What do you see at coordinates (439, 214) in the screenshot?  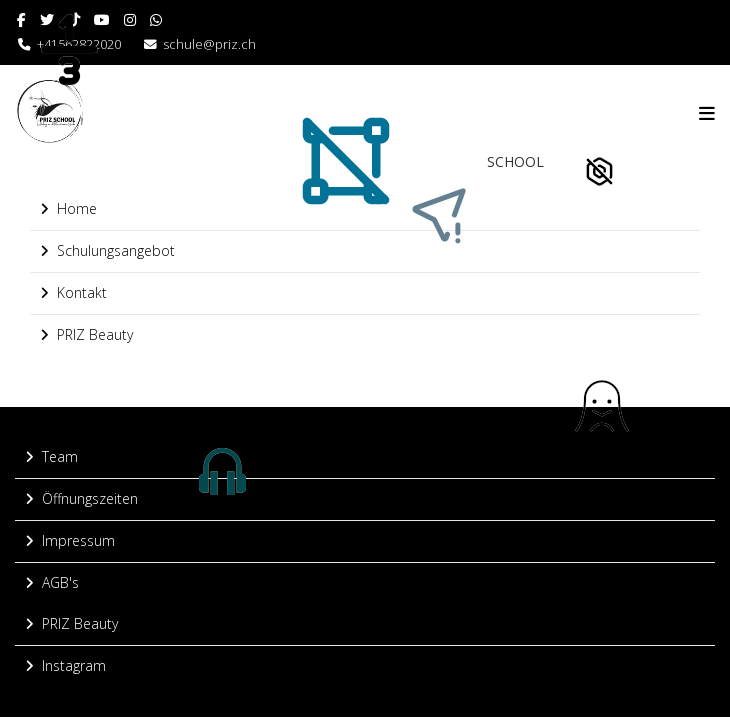 I see `location alert or warning` at bounding box center [439, 214].